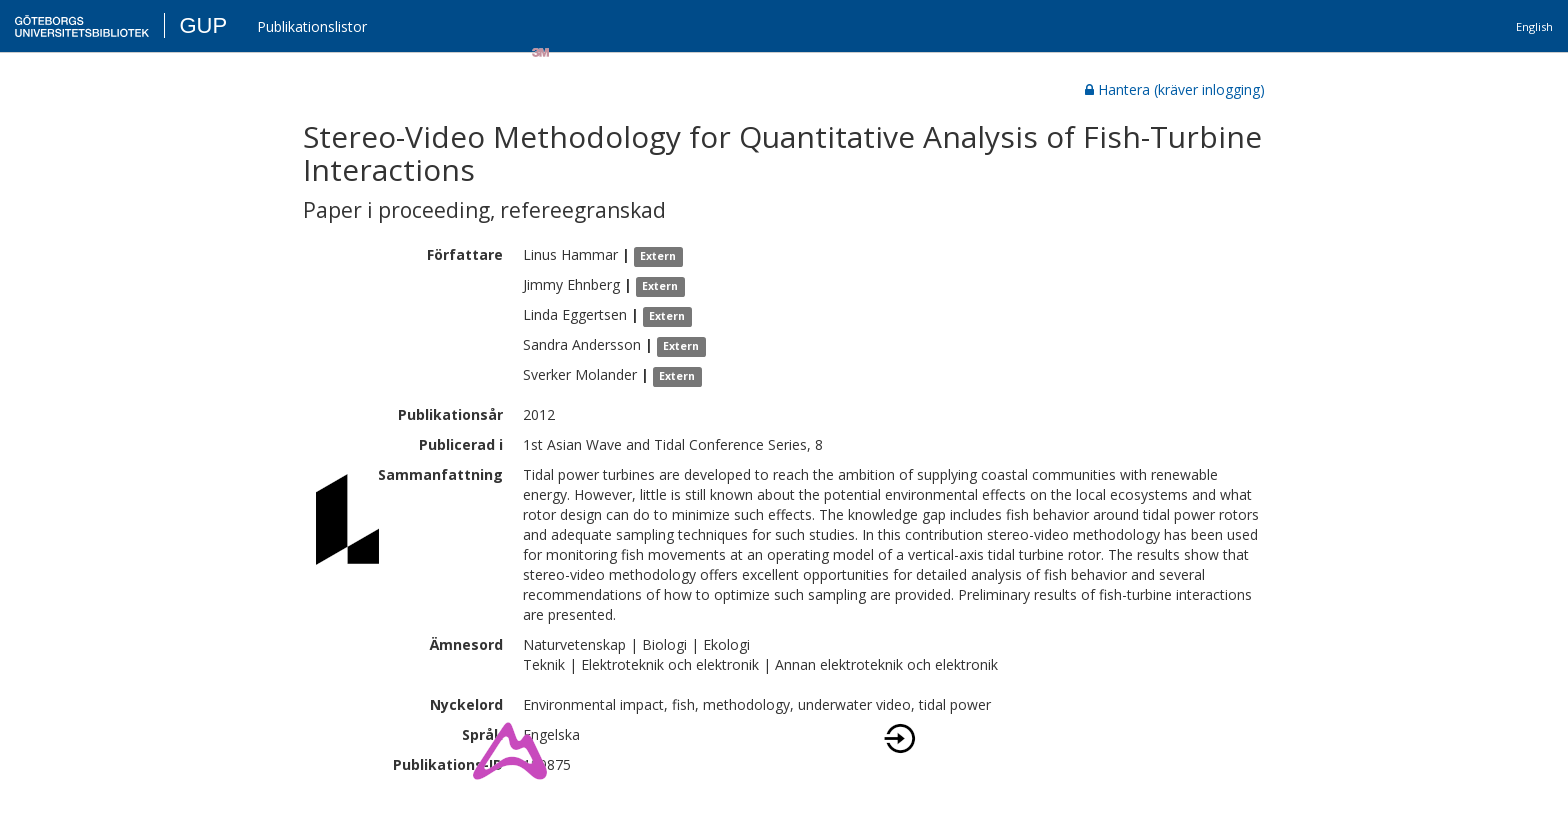 The image size is (1568, 835). What do you see at coordinates (540, 52) in the screenshot?
I see `3M company logo` at bounding box center [540, 52].